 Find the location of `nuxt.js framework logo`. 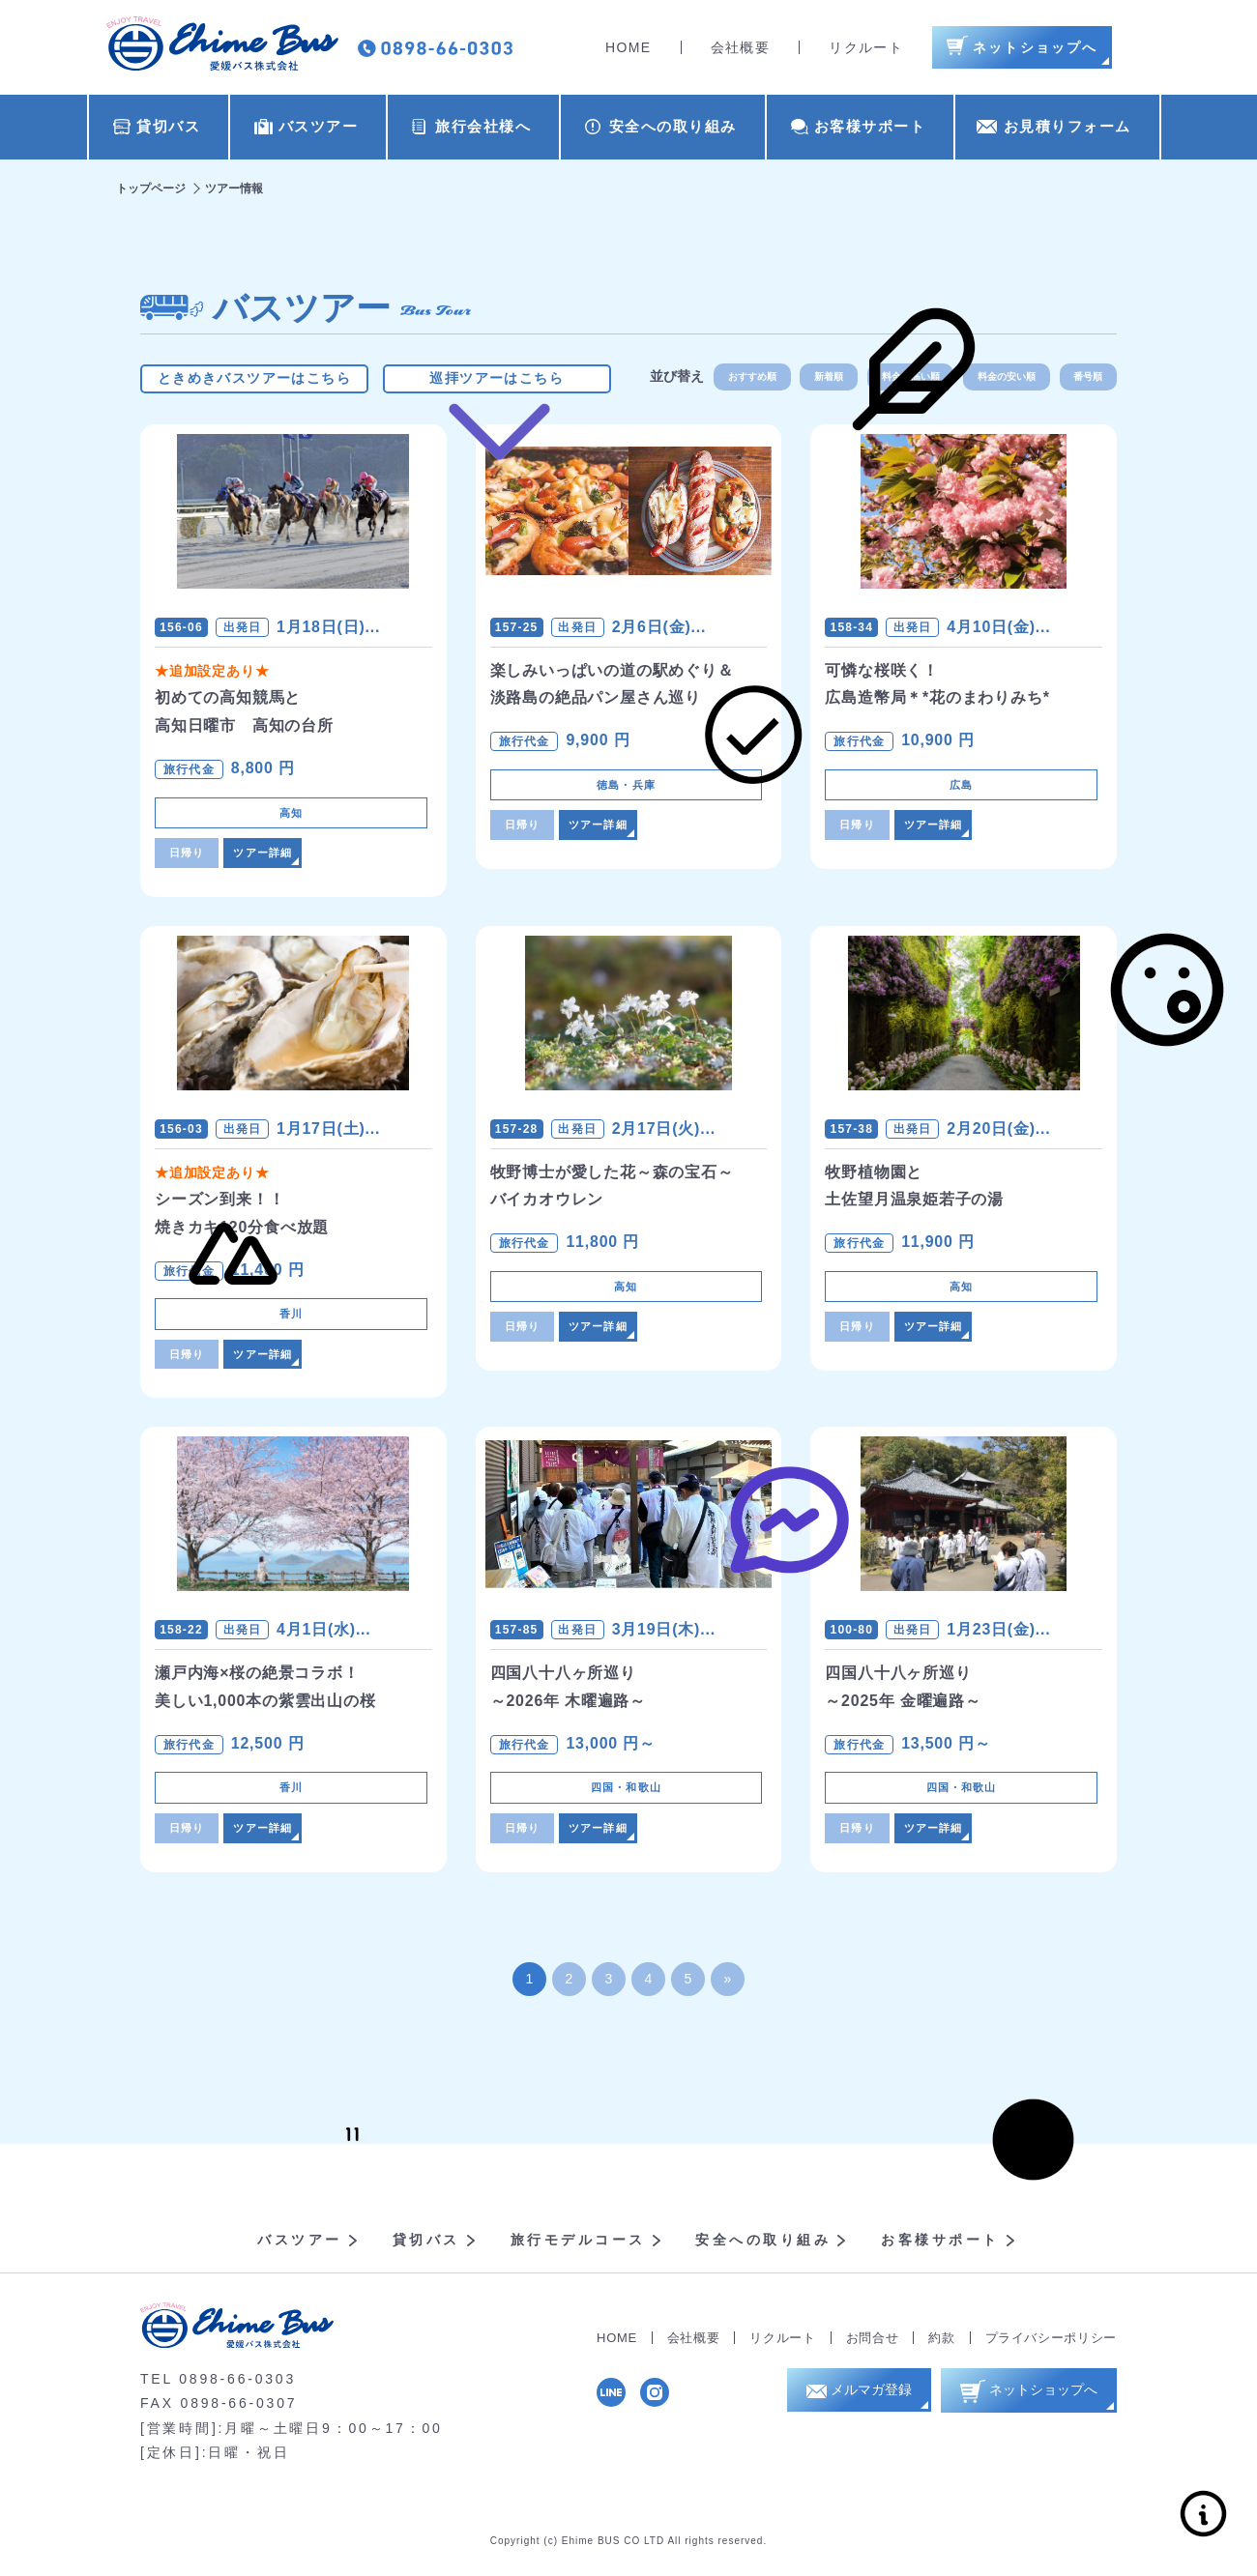

nuxt.js framework logo is located at coordinates (233, 1254).